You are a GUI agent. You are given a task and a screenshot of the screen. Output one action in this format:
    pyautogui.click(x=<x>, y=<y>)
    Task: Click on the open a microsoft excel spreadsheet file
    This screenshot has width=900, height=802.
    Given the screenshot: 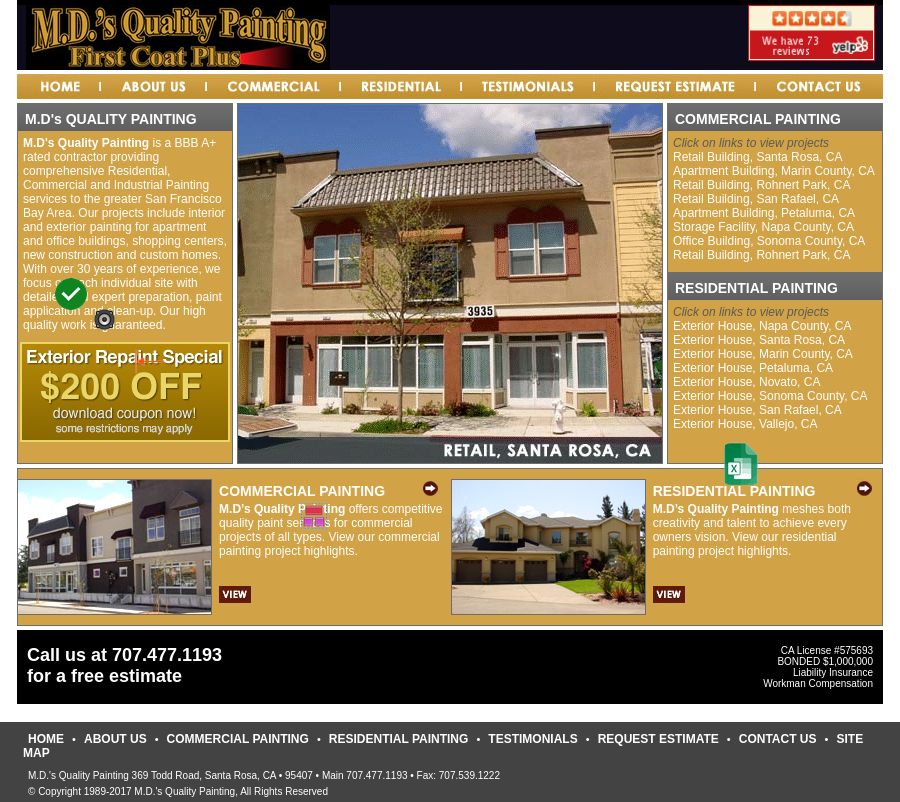 What is the action you would take?
    pyautogui.click(x=741, y=464)
    